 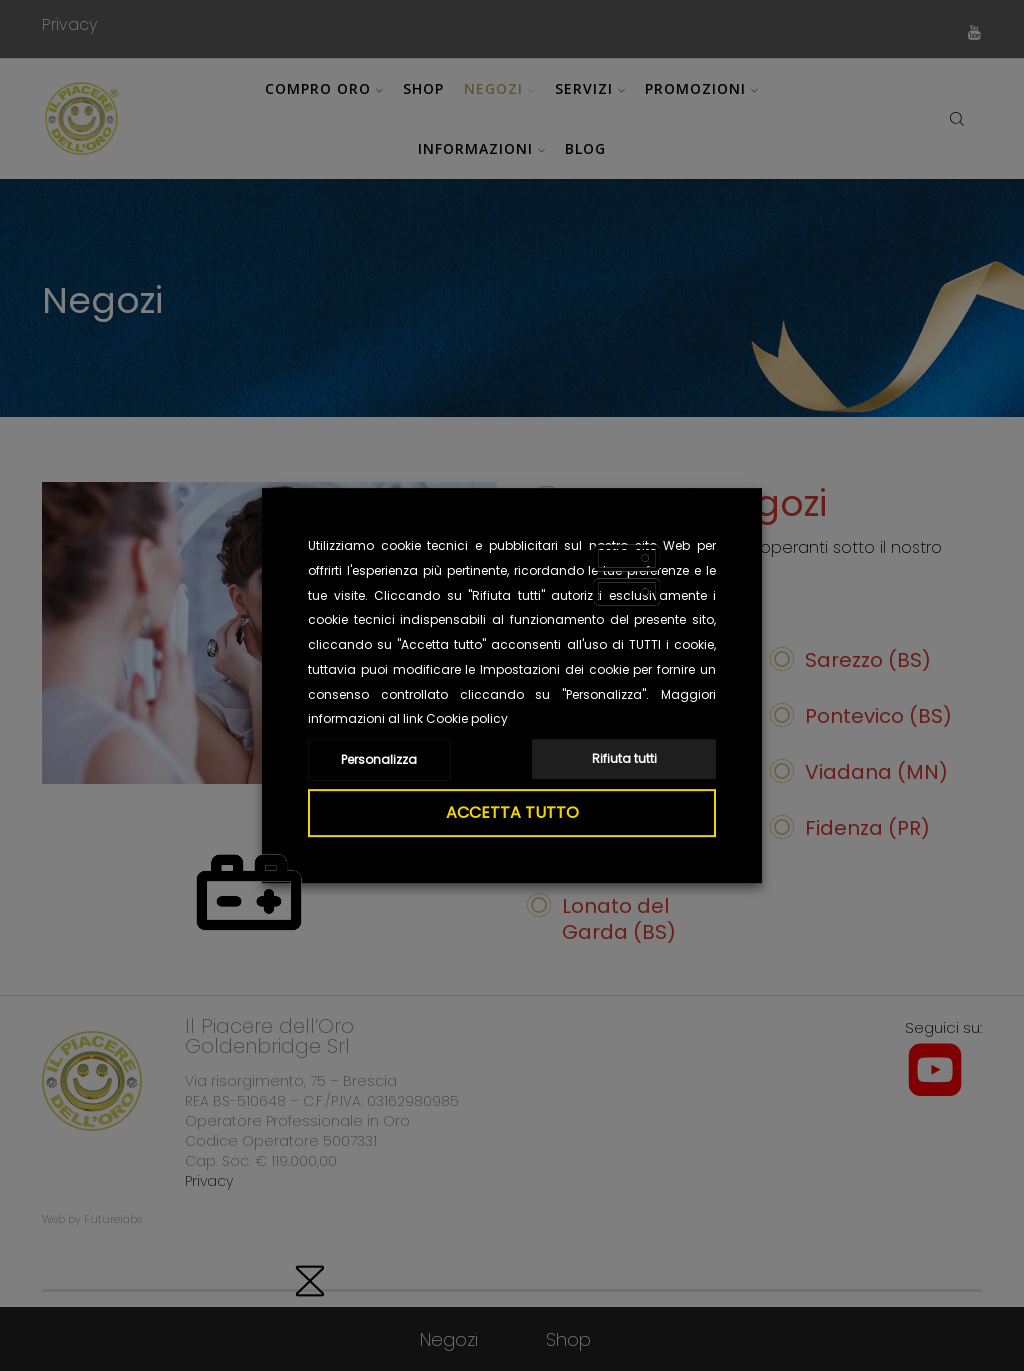 I want to click on indicates loading or processing in progress, so click(x=310, y=1281).